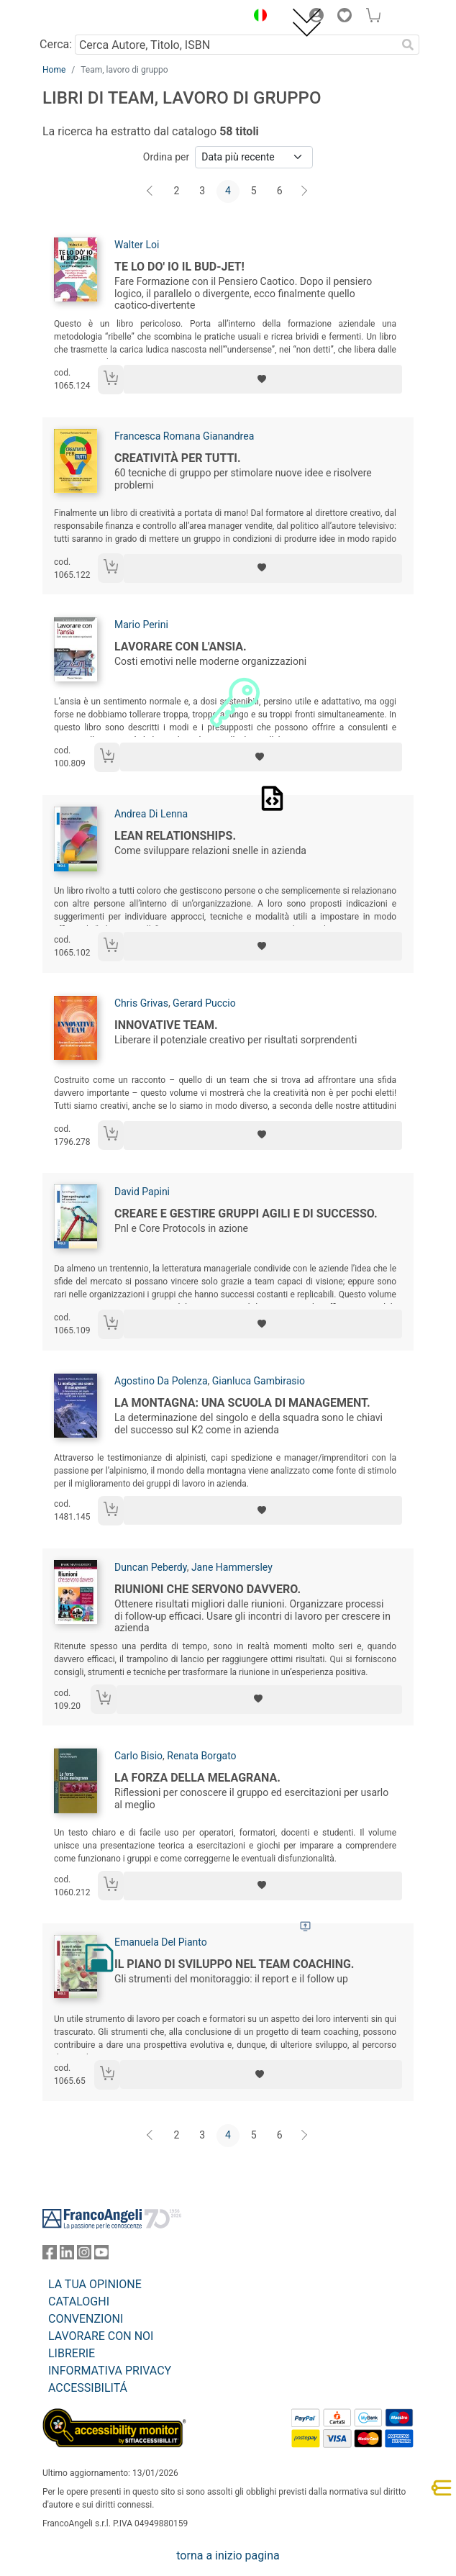  Describe the element at coordinates (306, 21) in the screenshot. I see `expand all sections below` at that location.